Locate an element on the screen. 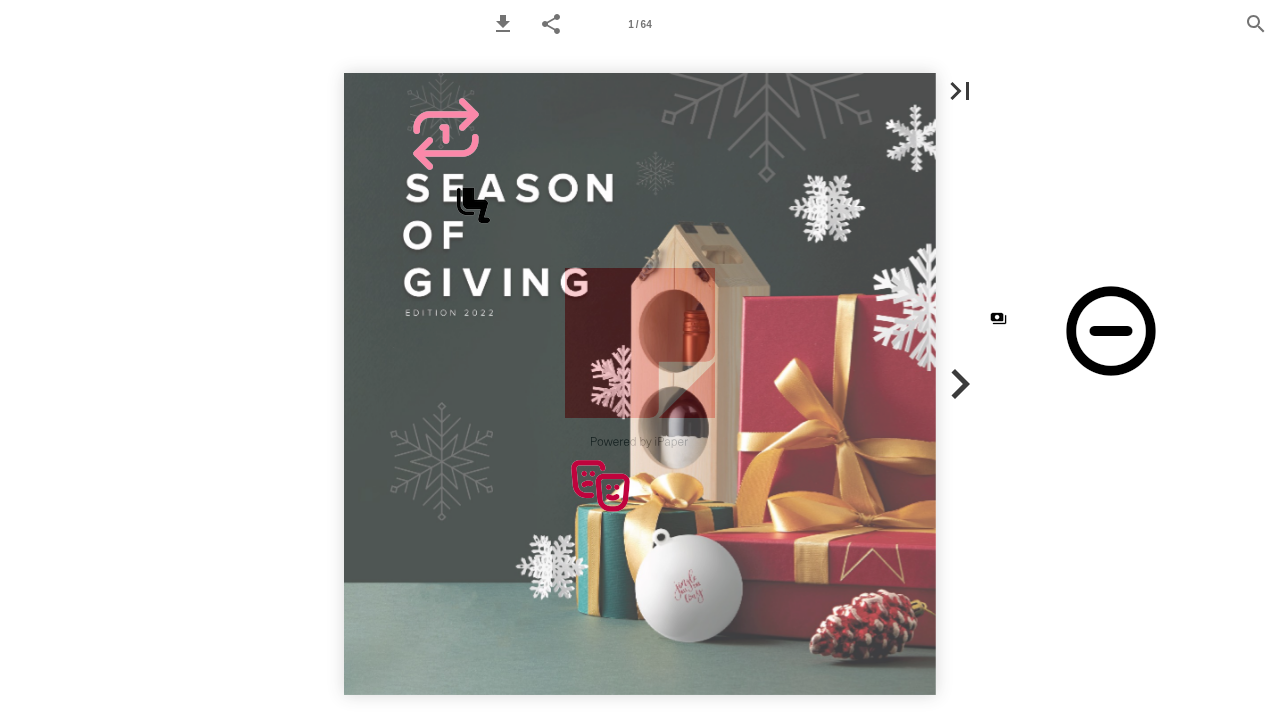 The height and width of the screenshot is (720, 1280). remove an item from a list or cart is located at coordinates (1111, 331).